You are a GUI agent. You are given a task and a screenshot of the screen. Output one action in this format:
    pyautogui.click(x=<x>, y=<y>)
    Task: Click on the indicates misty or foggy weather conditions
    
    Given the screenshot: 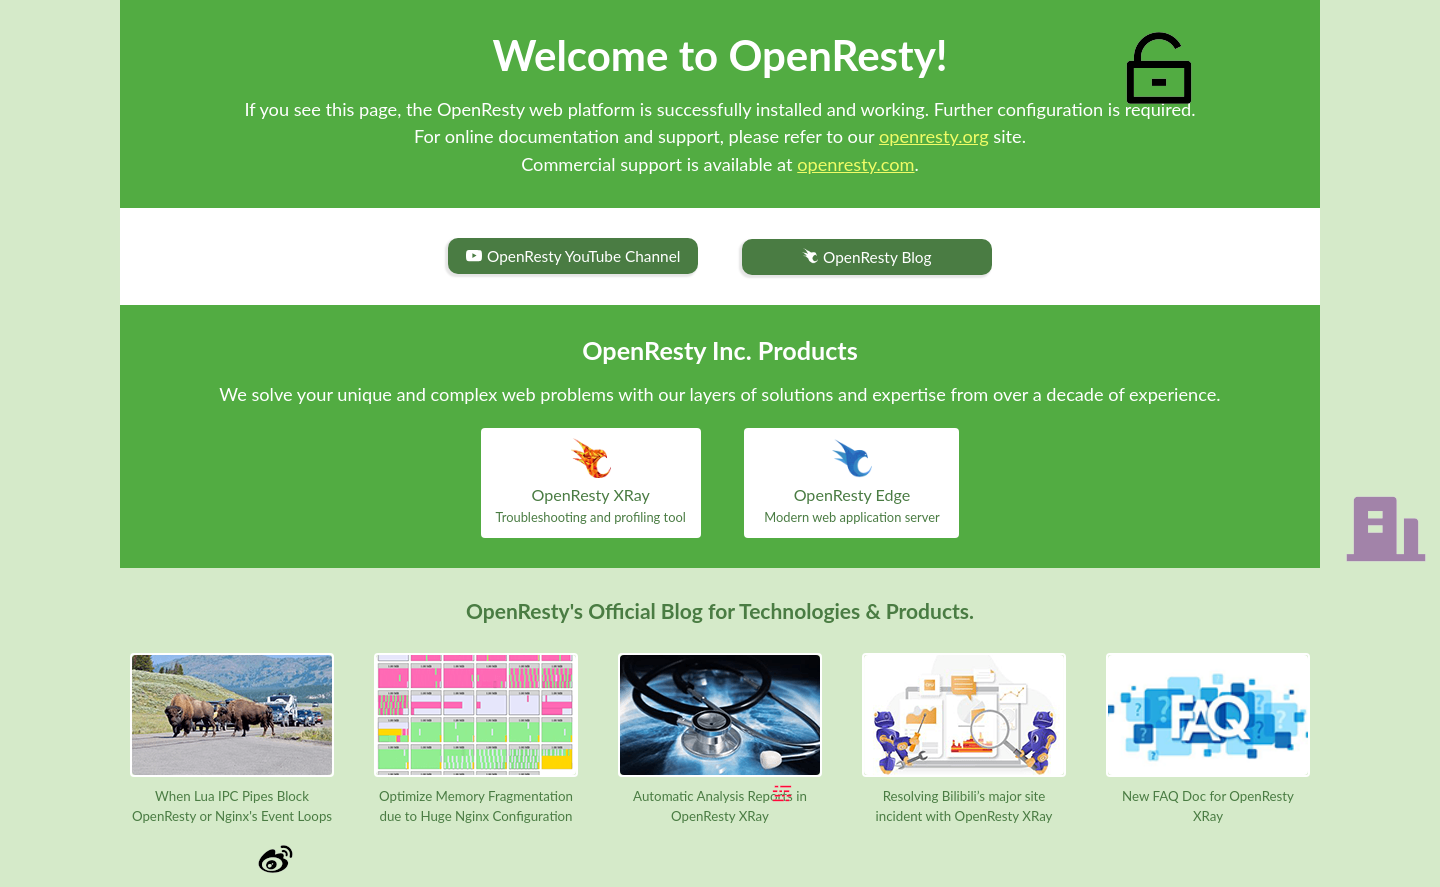 What is the action you would take?
    pyautogui.click(x=782, y=793)
    